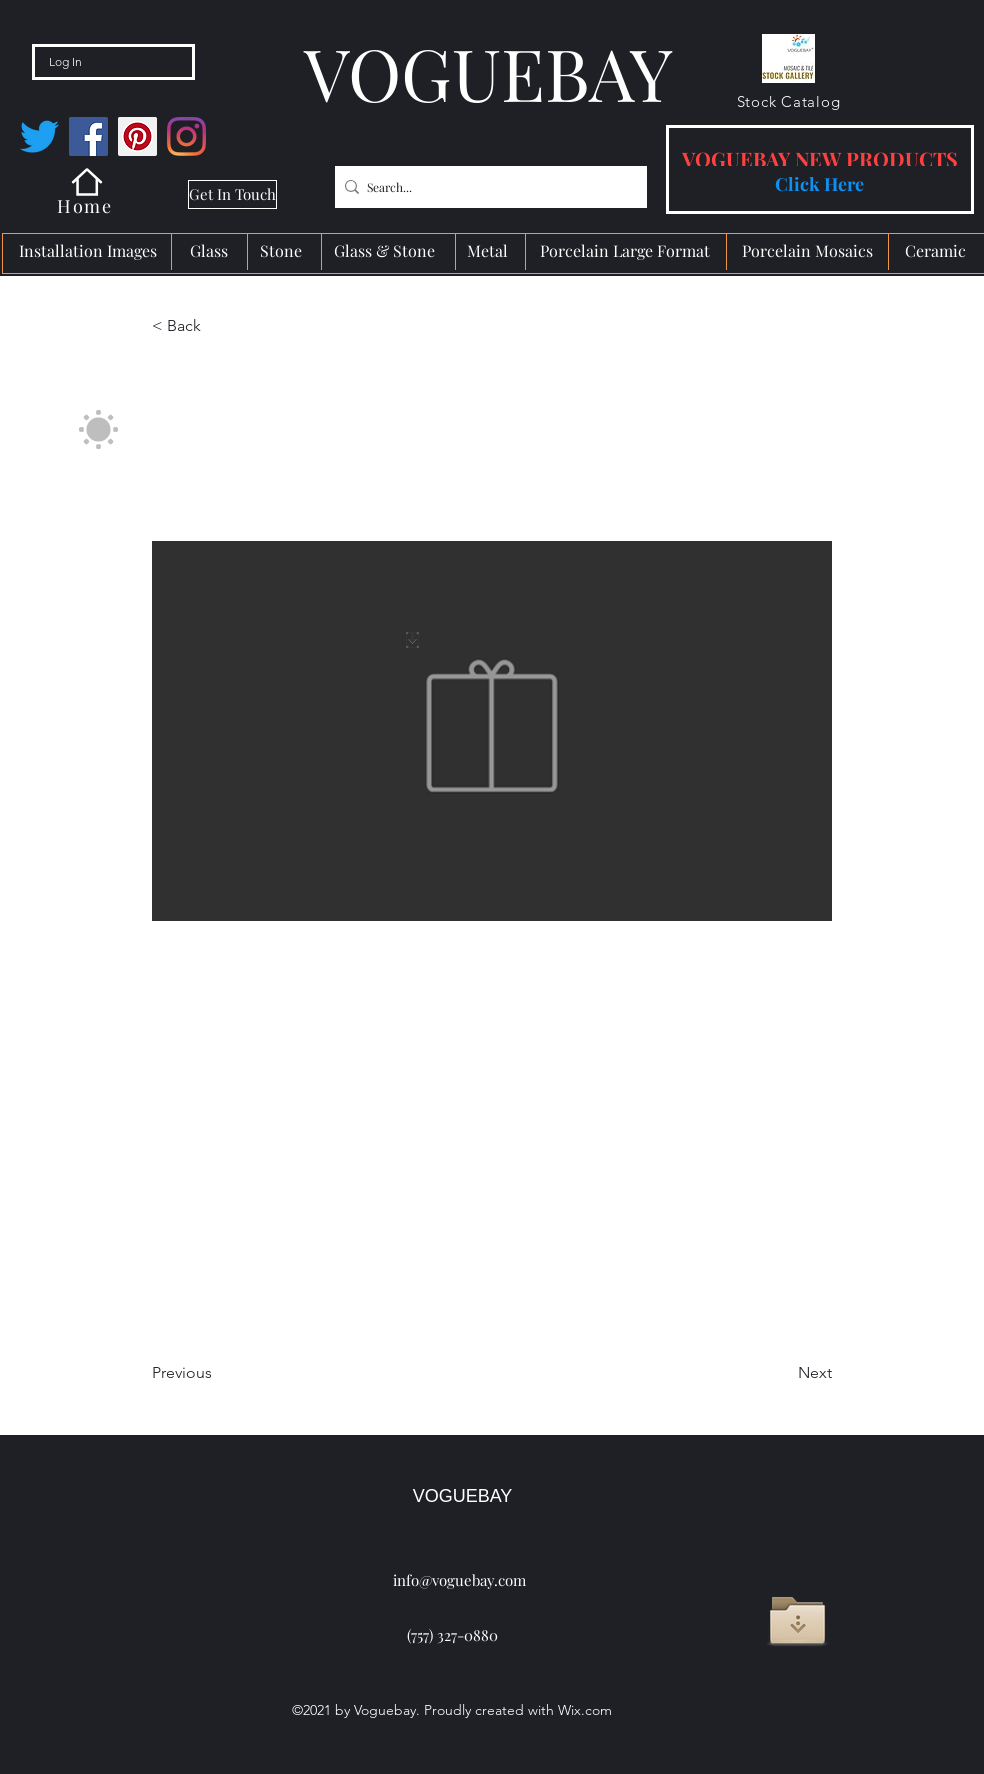 This screenshot has height=1774, width=984. I want to click on access your downloads folder, so click(797, 1623).